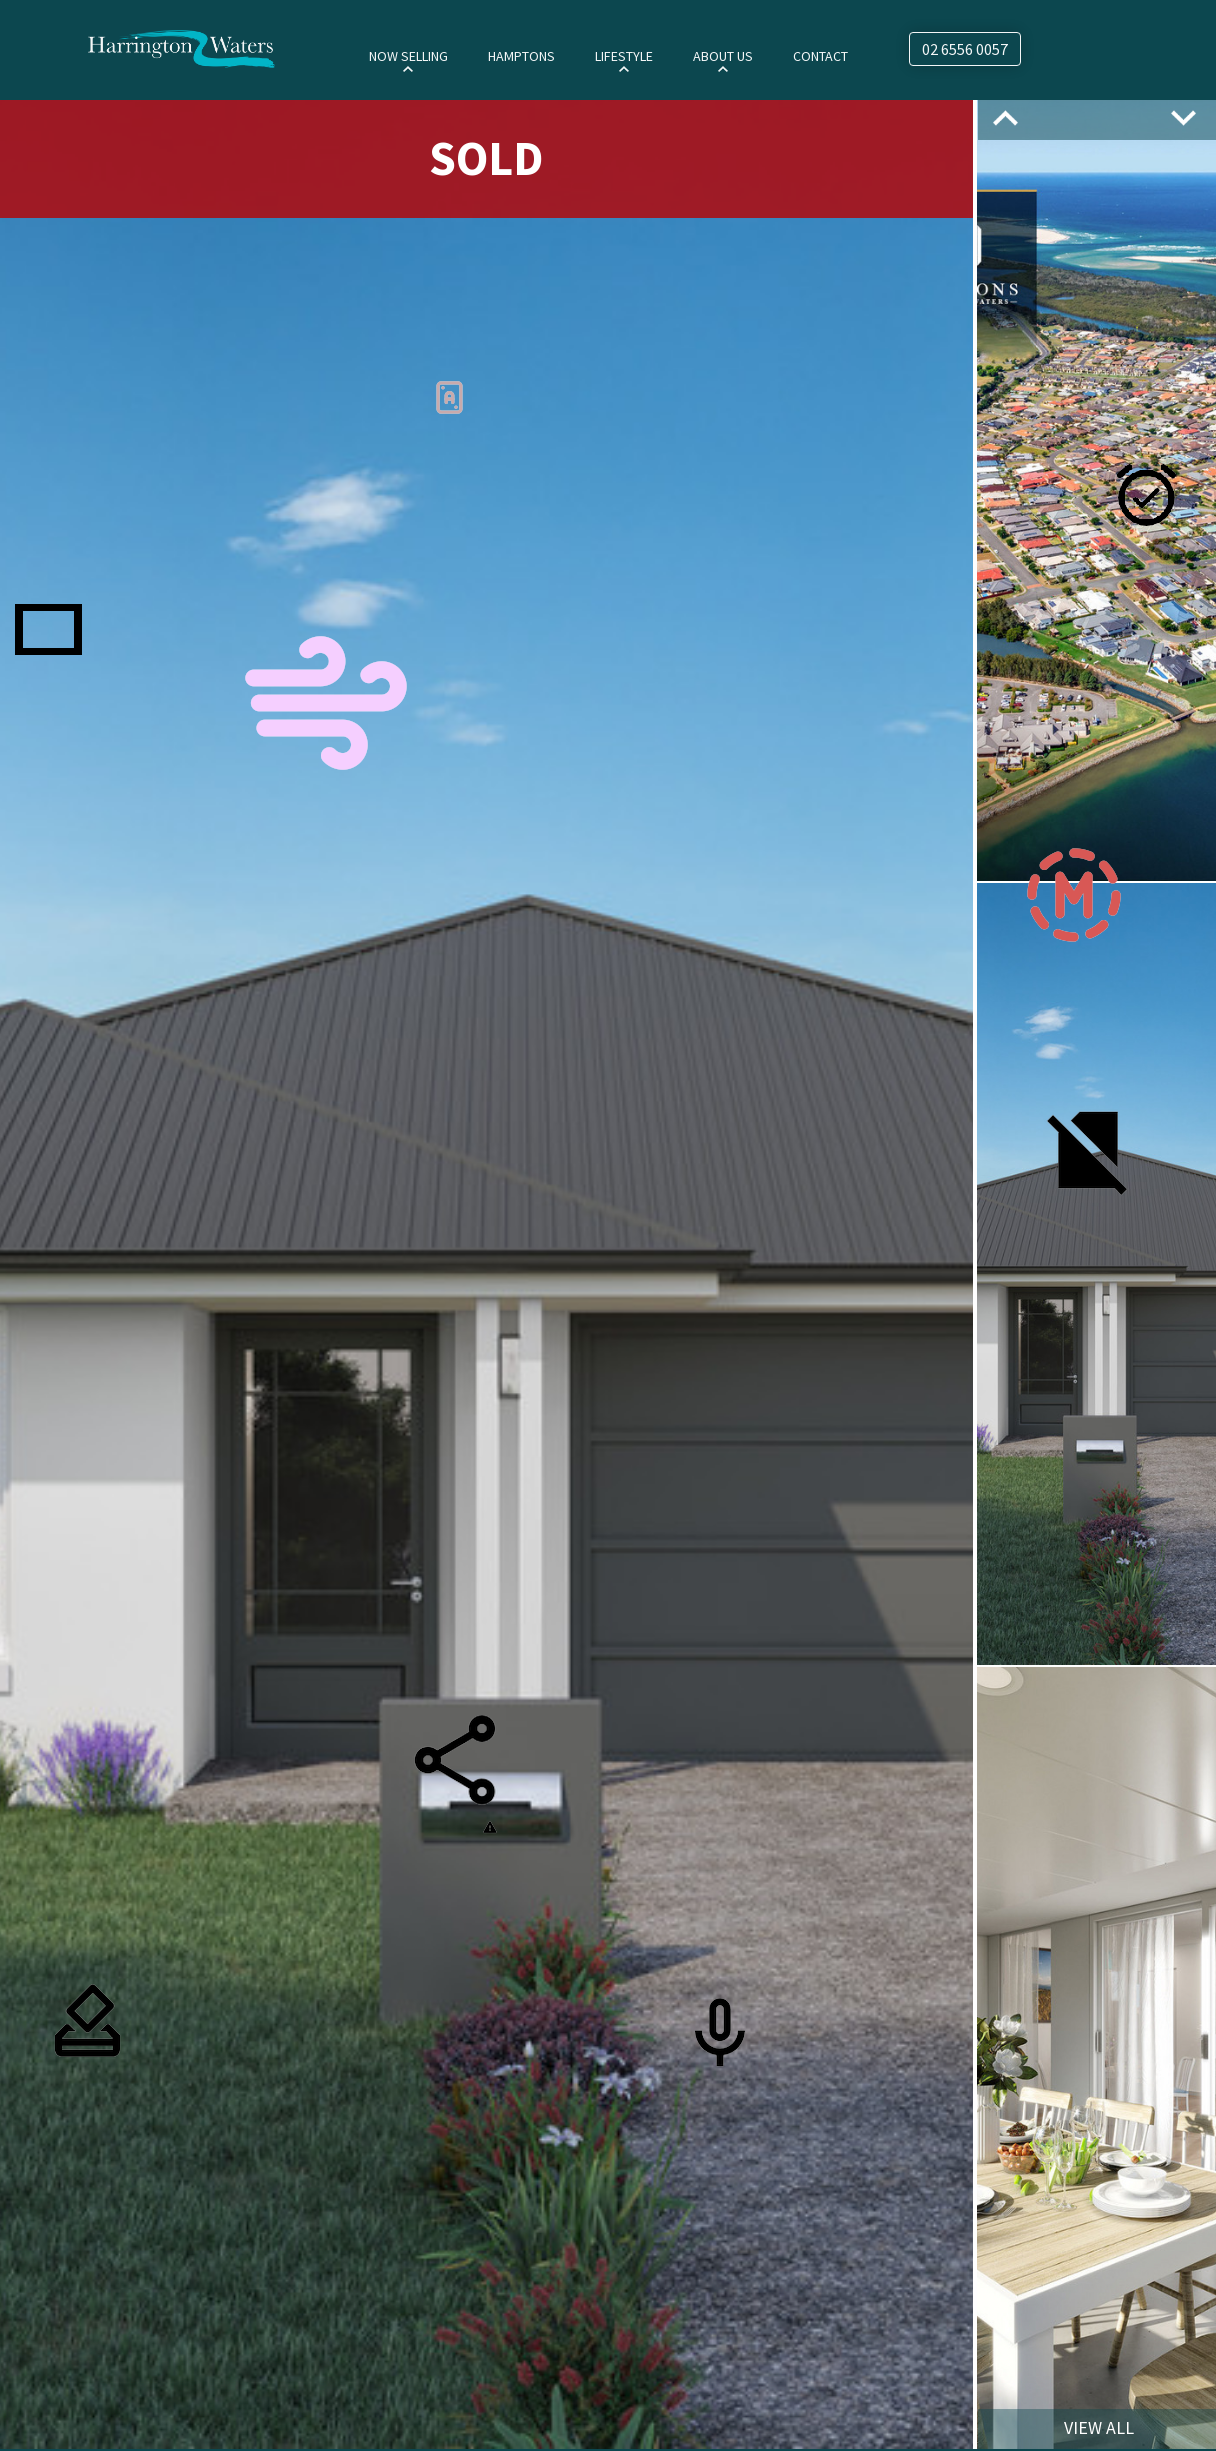 The width and height of the screenshot is (1216, 2451). Describe the element at coordinates (490, 1827) in the screenshot. I see `indicates a warning or potential problem` at that location.